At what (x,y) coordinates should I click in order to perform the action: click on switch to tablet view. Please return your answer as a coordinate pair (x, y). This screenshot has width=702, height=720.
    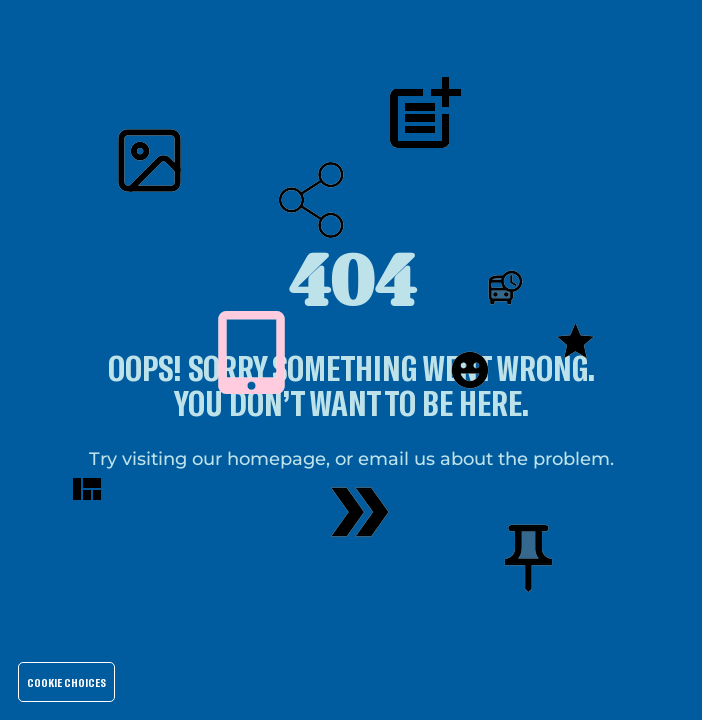
    Looking at the image, I should click on (251, 352).